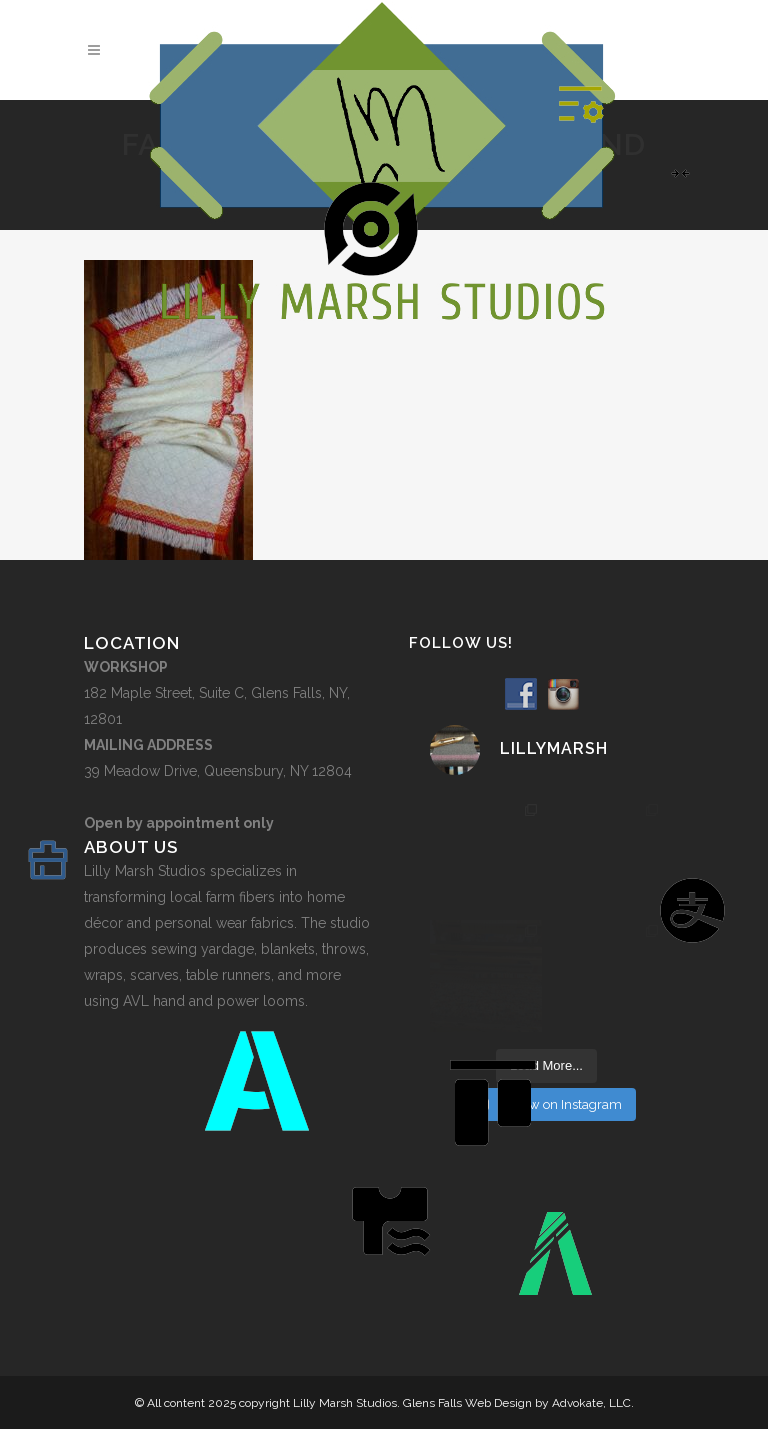  Describe the element at coordinates (680, 173) in the screenshot. I see `collapse panel horizontally` at that location.